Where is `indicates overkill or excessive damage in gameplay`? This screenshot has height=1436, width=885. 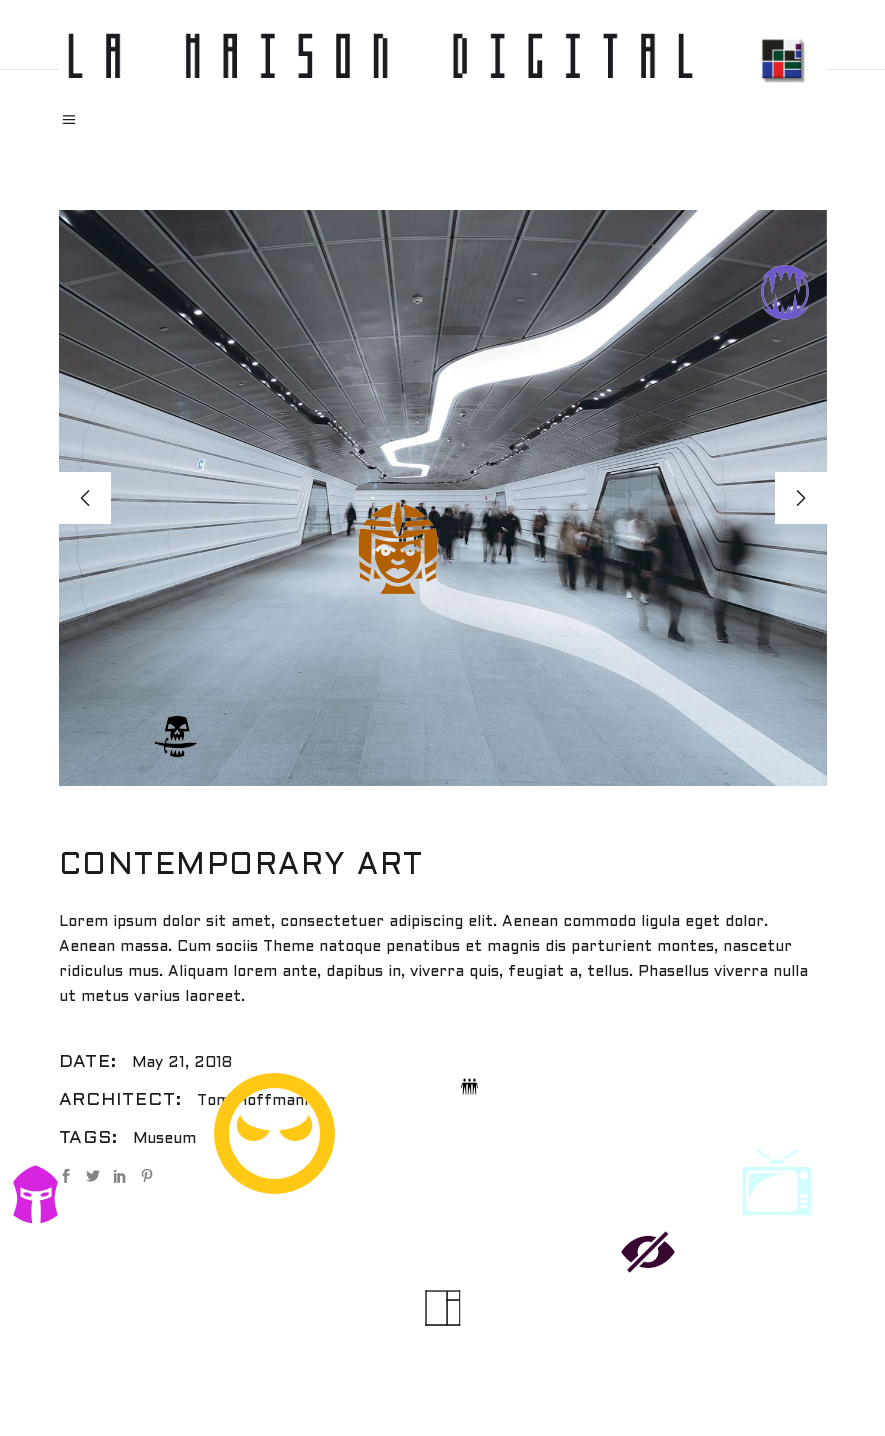 indicates overkill or excessive damage in gameplay is located at coordinates (274, 1133).